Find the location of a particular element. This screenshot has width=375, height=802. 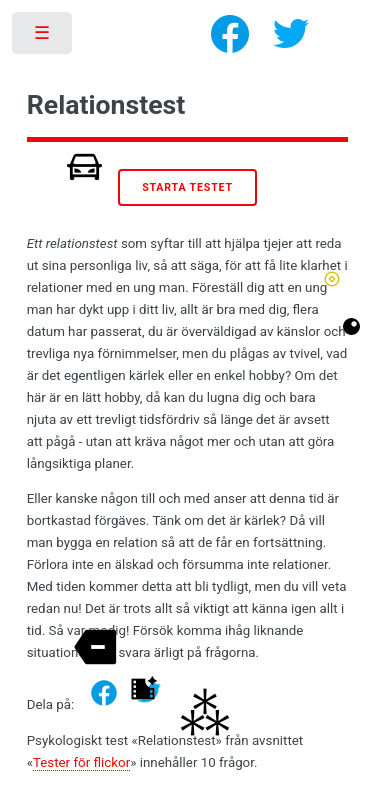

view car or vehicle location is located at coordinates (84, 165).